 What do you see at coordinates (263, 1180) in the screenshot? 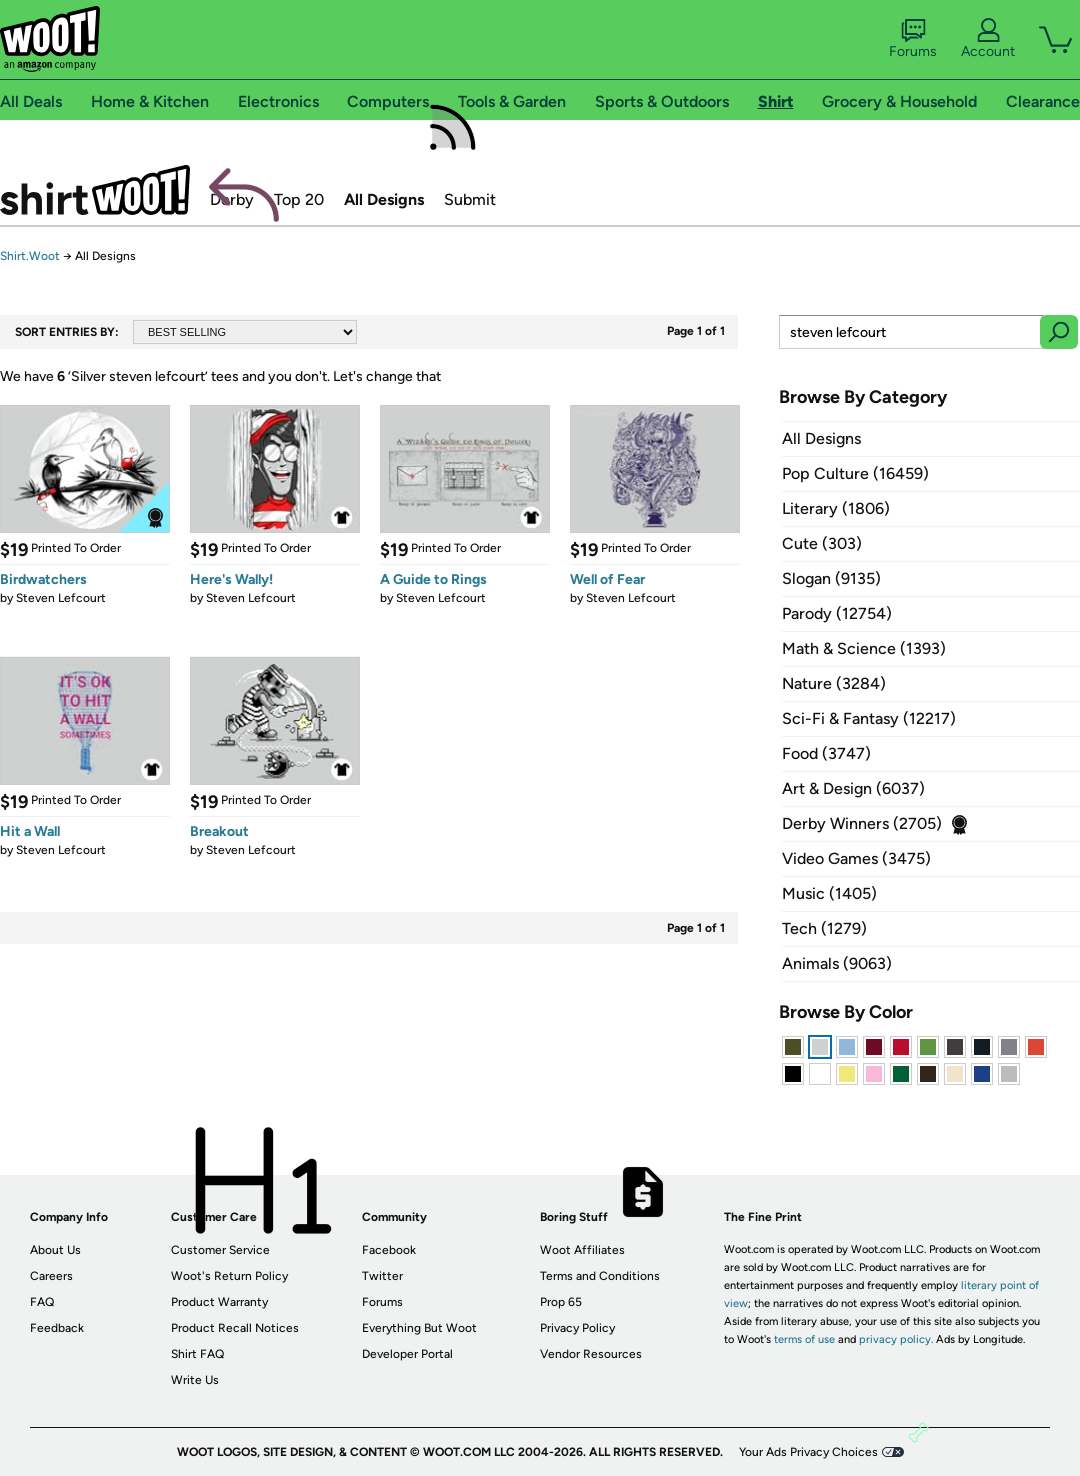
I see `format text as heading level 1` at bounding box center [263, 1180].